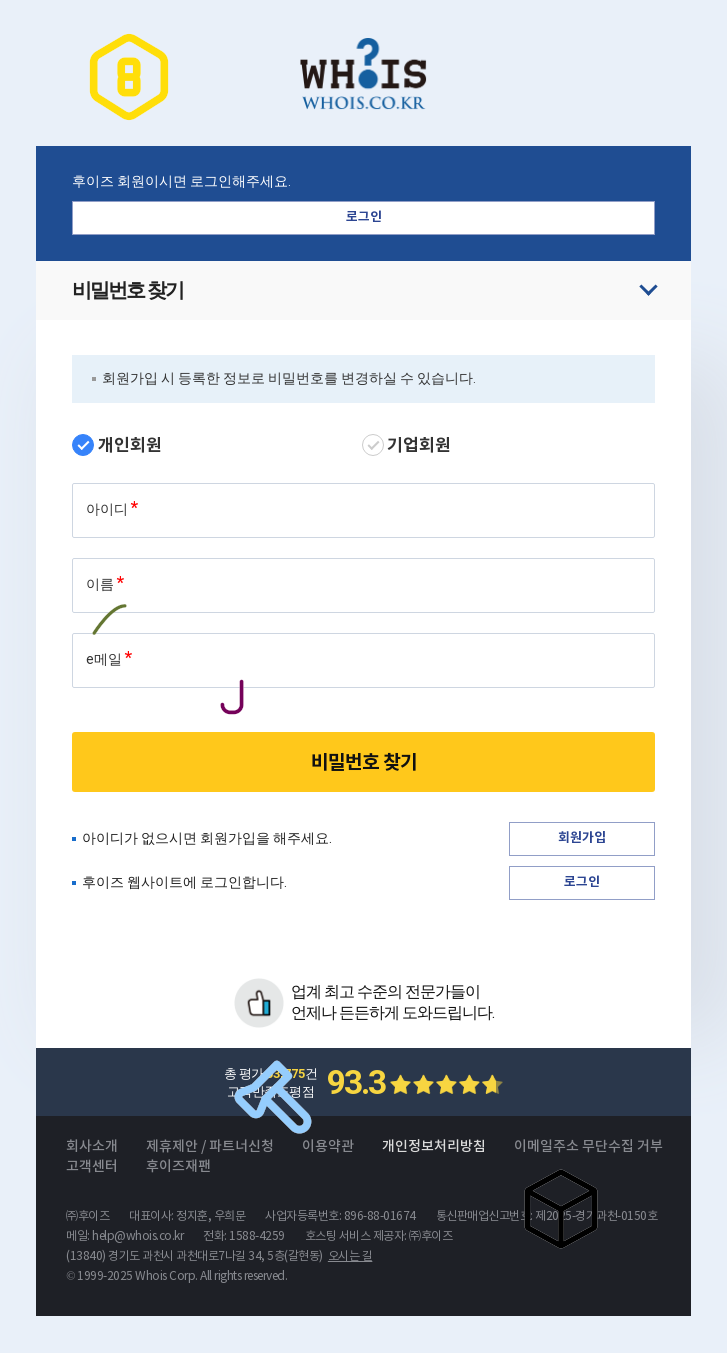 The height and width of the screenshot is (1353, 727). I want to click on apply ease-out animation timing, so click(109, 619).